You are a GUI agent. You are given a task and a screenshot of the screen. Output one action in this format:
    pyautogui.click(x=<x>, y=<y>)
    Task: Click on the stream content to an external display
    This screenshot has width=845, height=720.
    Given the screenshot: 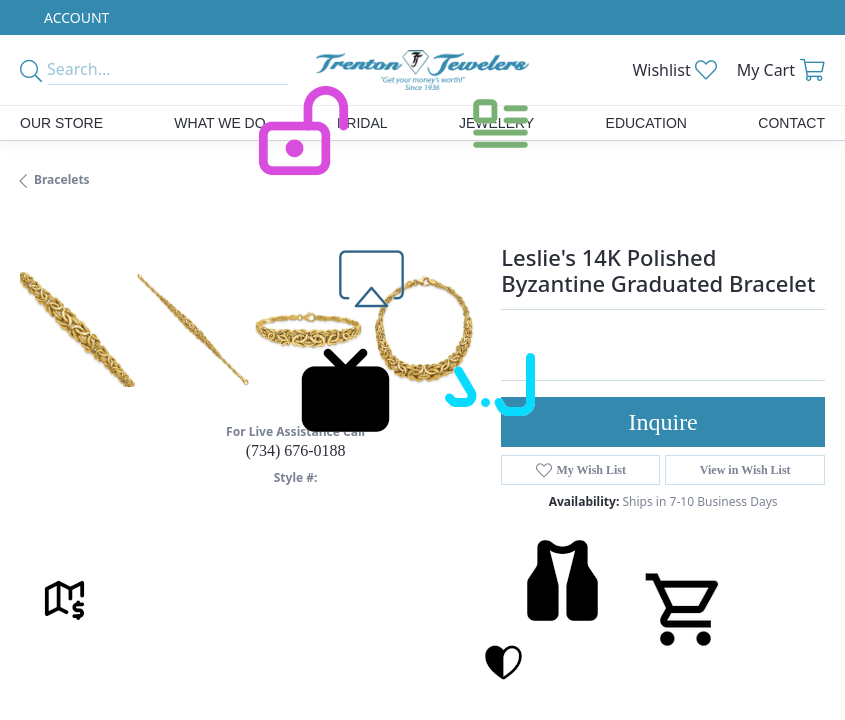 What is the action you would take?
    pyautogui.click(x=371, y=277)
    